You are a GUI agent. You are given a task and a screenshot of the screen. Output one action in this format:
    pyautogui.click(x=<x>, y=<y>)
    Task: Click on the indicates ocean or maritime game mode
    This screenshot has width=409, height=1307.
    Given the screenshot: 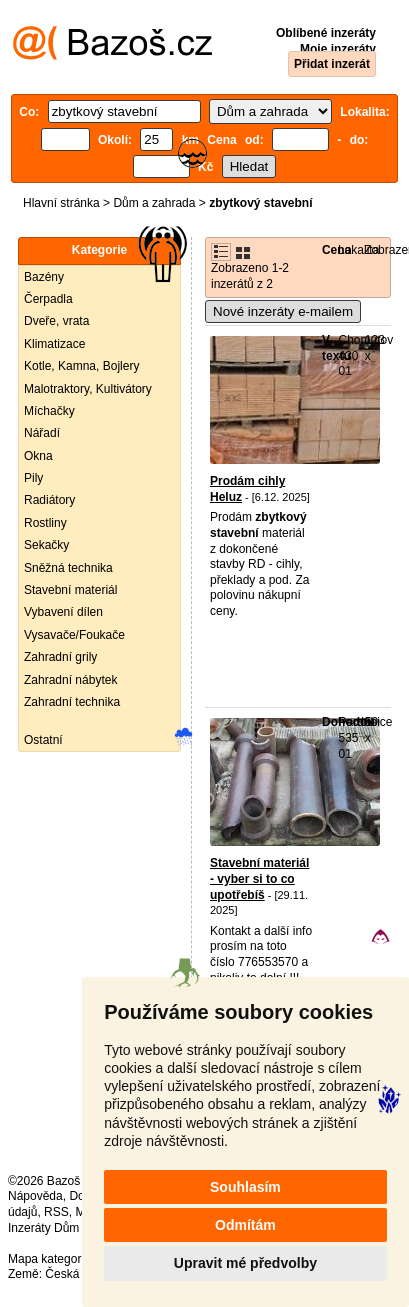 What is the action you would take?
    pyautogui.click(x=192, y=153)
    